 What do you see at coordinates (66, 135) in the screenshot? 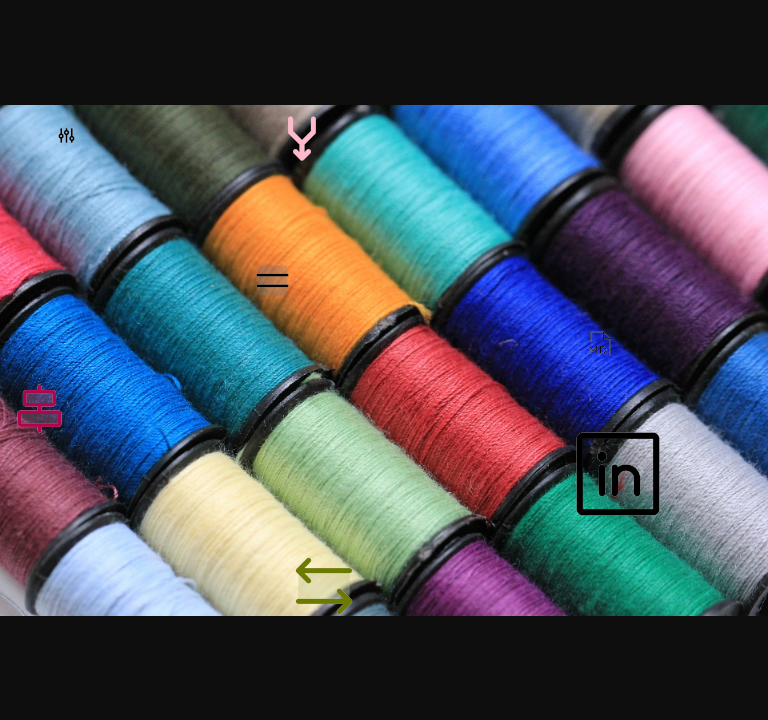
I see `adjust settings or preferences` at bounding box center [66, 135].